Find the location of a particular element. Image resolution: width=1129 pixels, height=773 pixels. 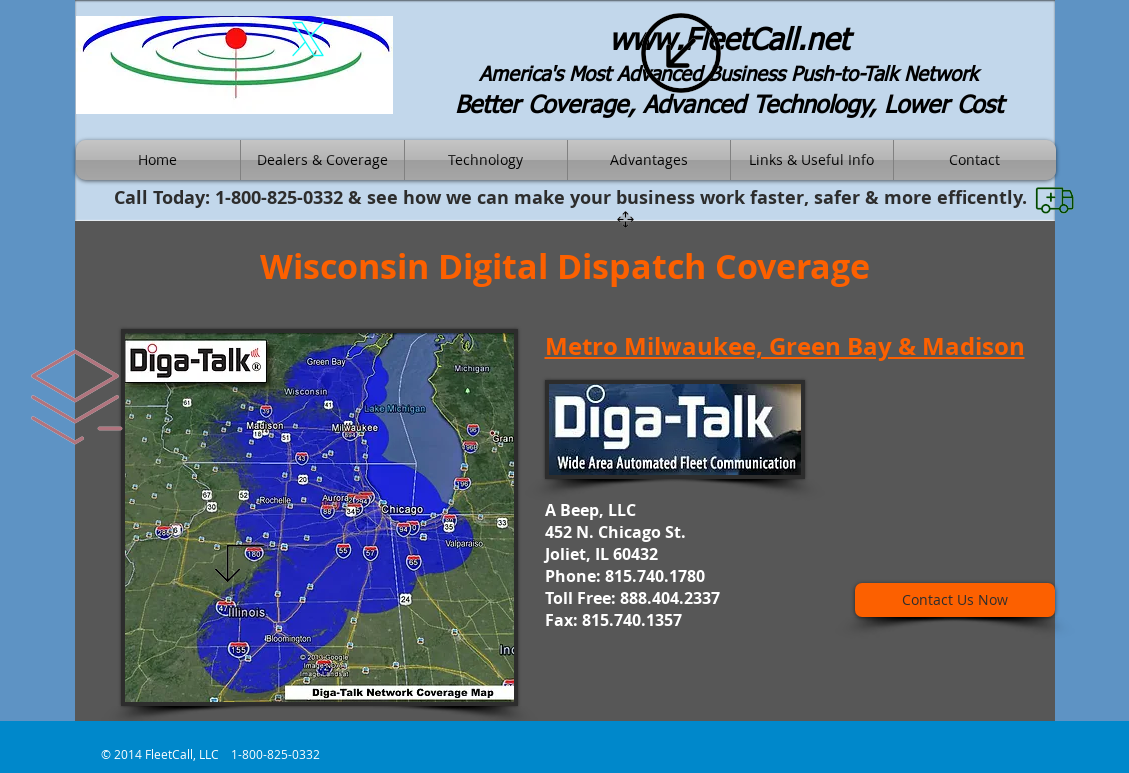

access emergency medical services is located at coordinates (1053, 198).